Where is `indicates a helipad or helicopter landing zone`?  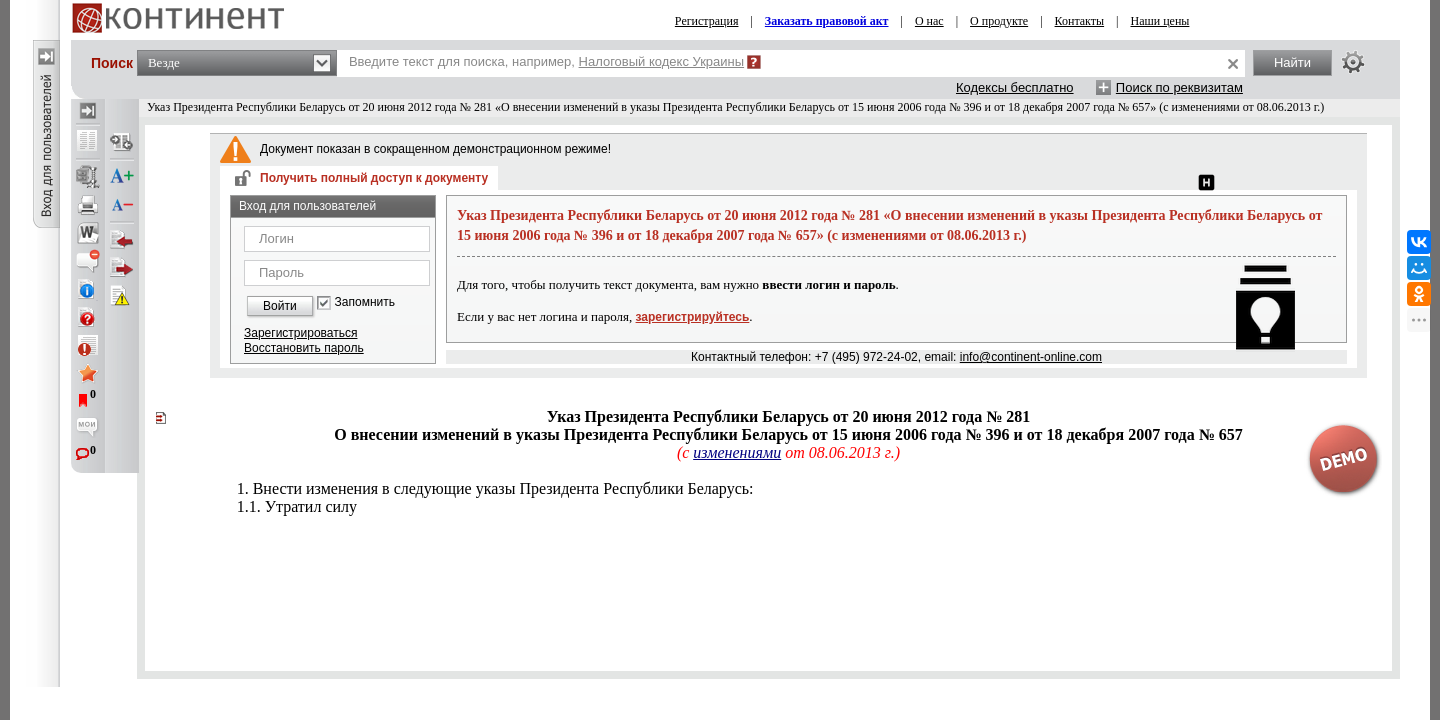
indicates a helipad or helicopter landing zone is located at coordinates (1206, 182).